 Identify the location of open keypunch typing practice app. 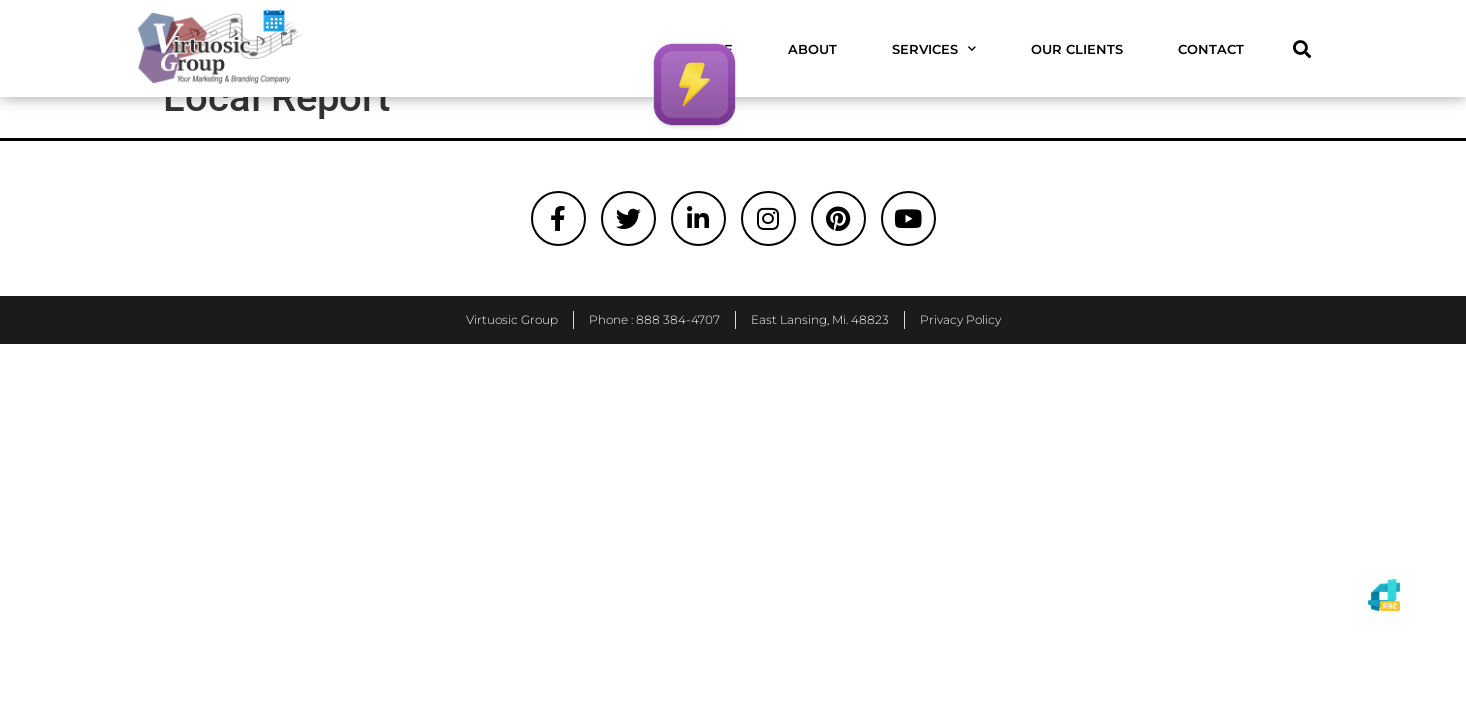
(694, 84).